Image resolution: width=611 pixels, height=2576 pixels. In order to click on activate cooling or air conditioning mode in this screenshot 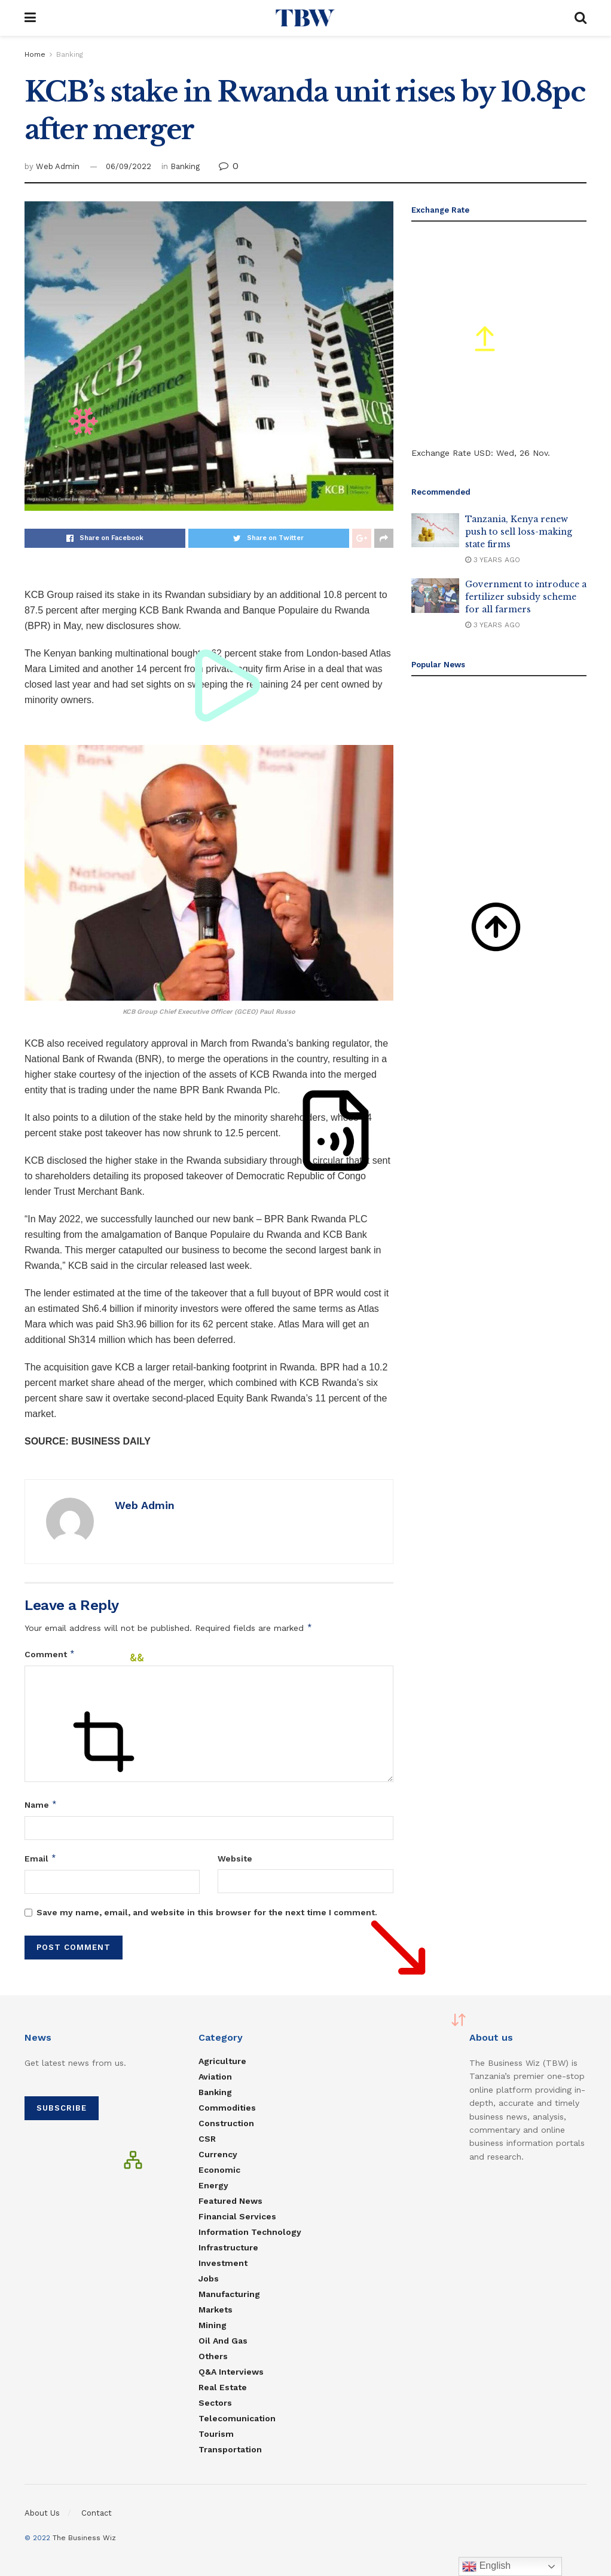, I will do `click(83, 421)`.